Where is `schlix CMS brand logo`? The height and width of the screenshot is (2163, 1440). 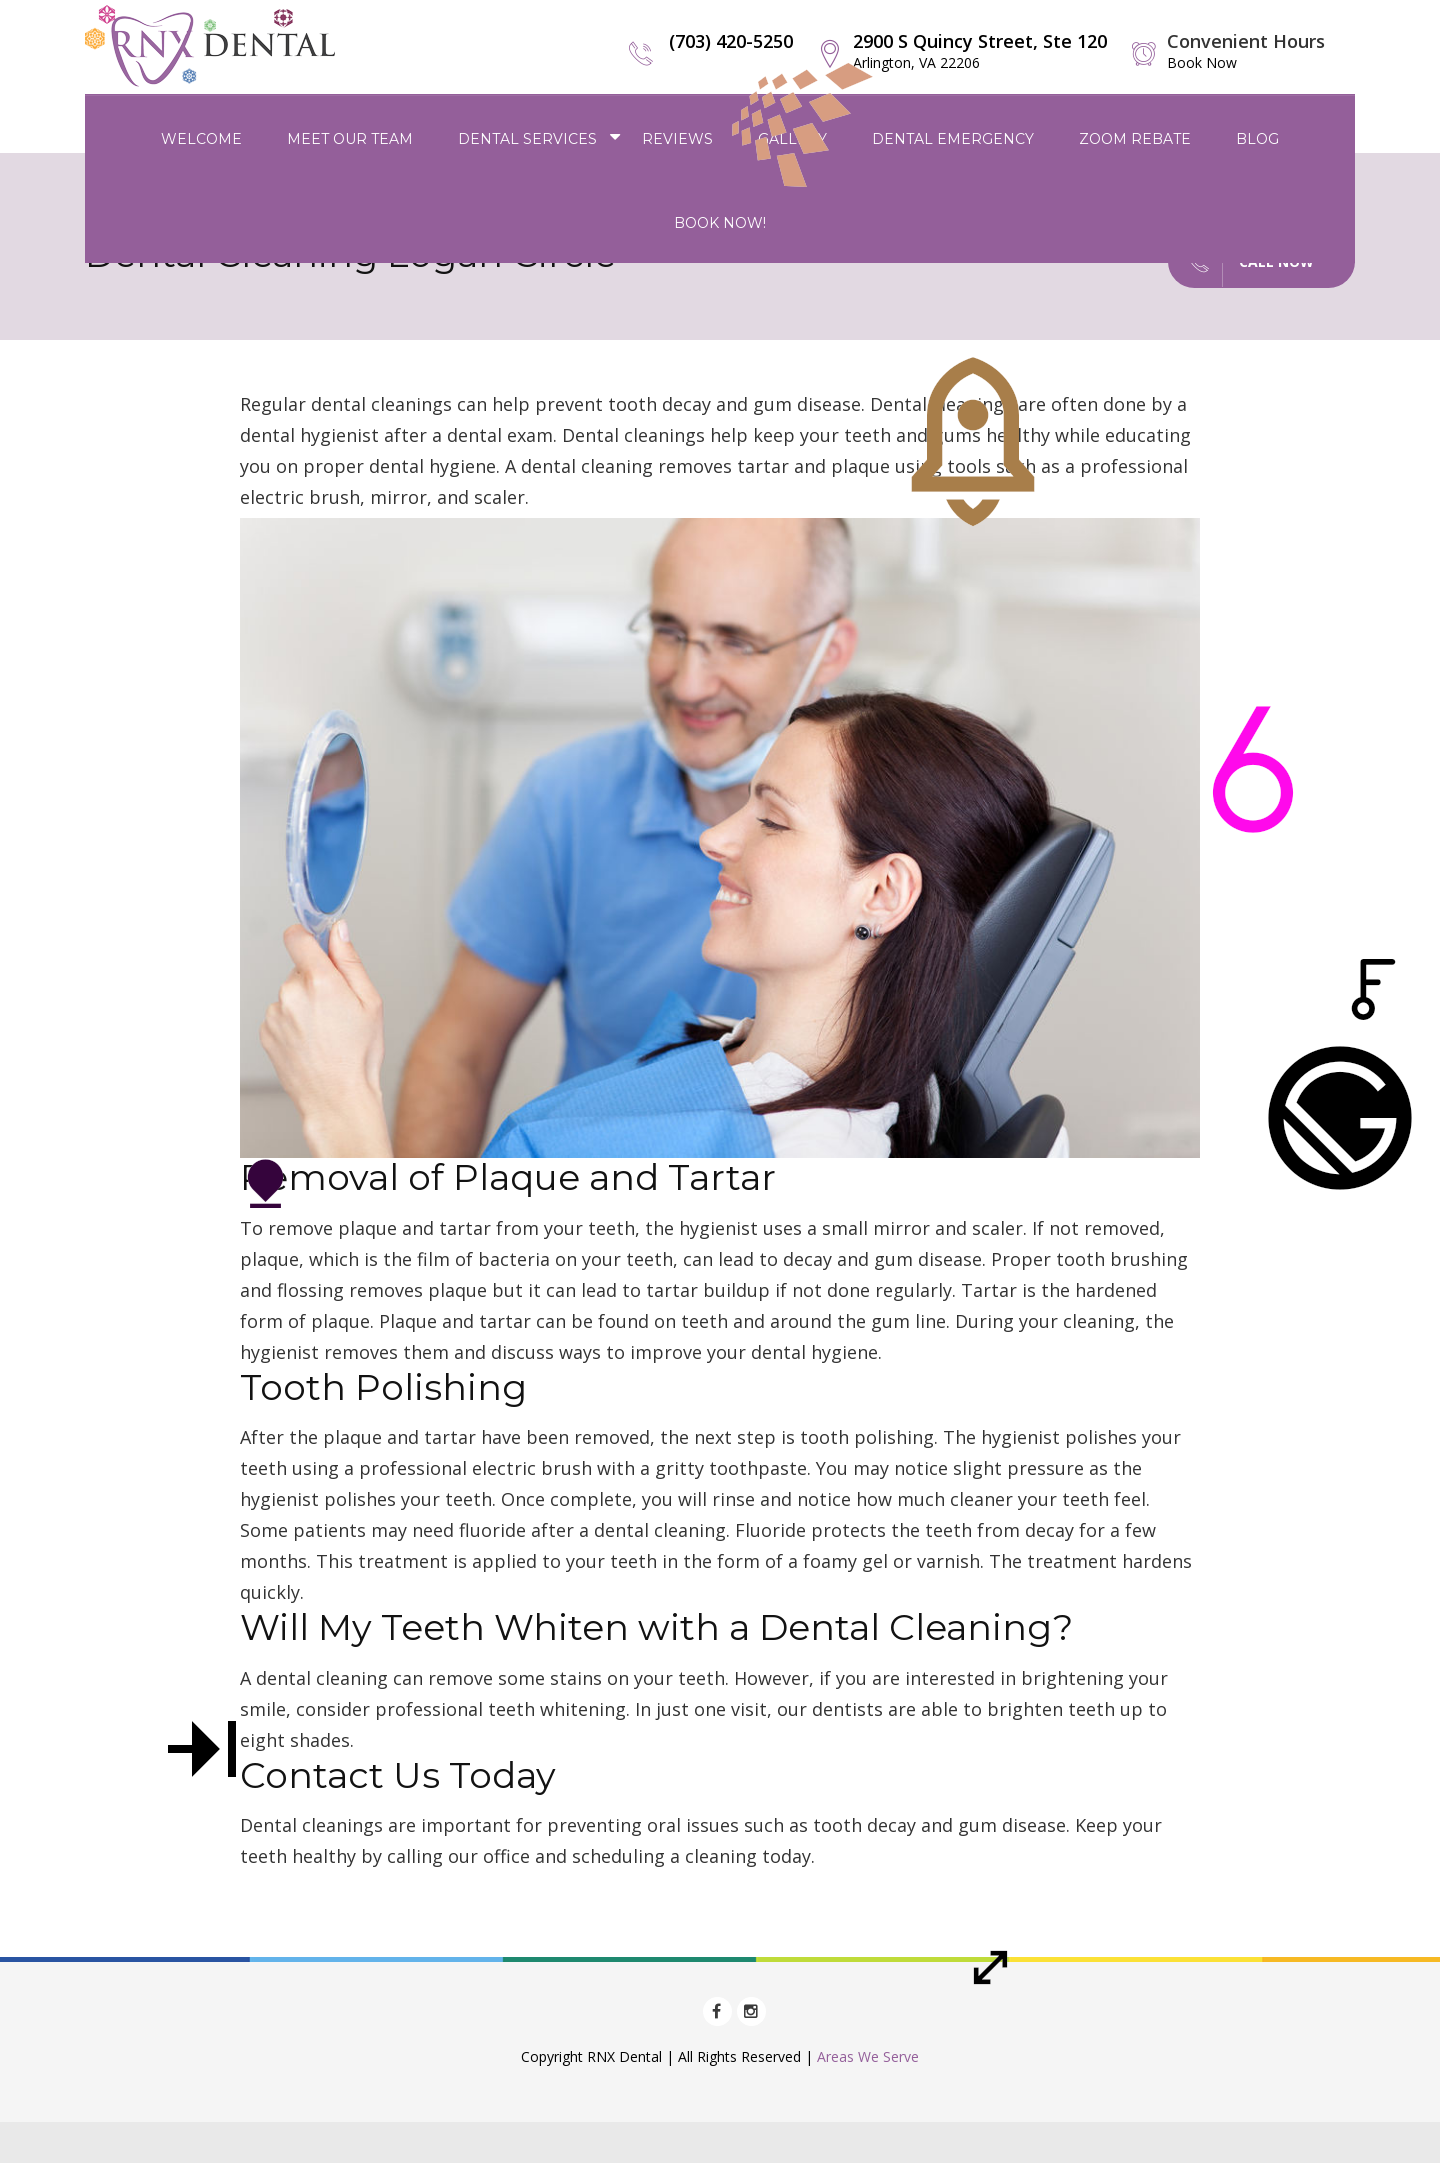
schlix CMS brand logo is located at coordinates (802, 120).